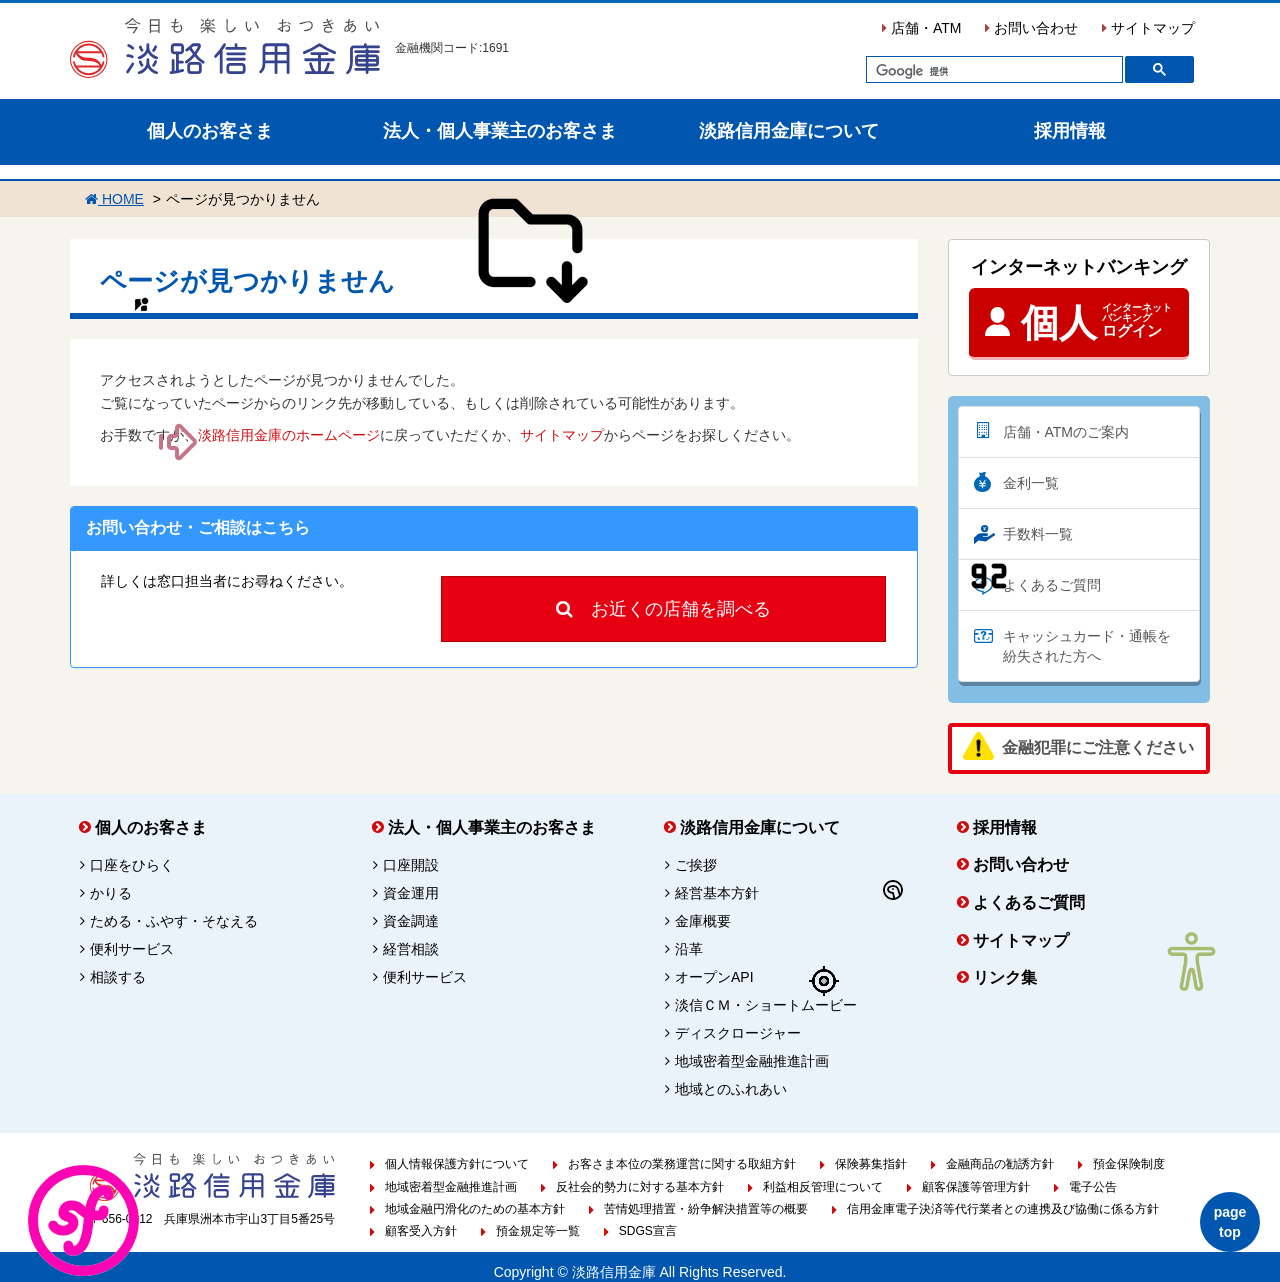 The width and height of the screenshot is (1280, 1282). What do you see at coordinates (989, 576) in the screenshot?
I see `displays the number 92 as a badge or counter` at bounding box center [989, 576].